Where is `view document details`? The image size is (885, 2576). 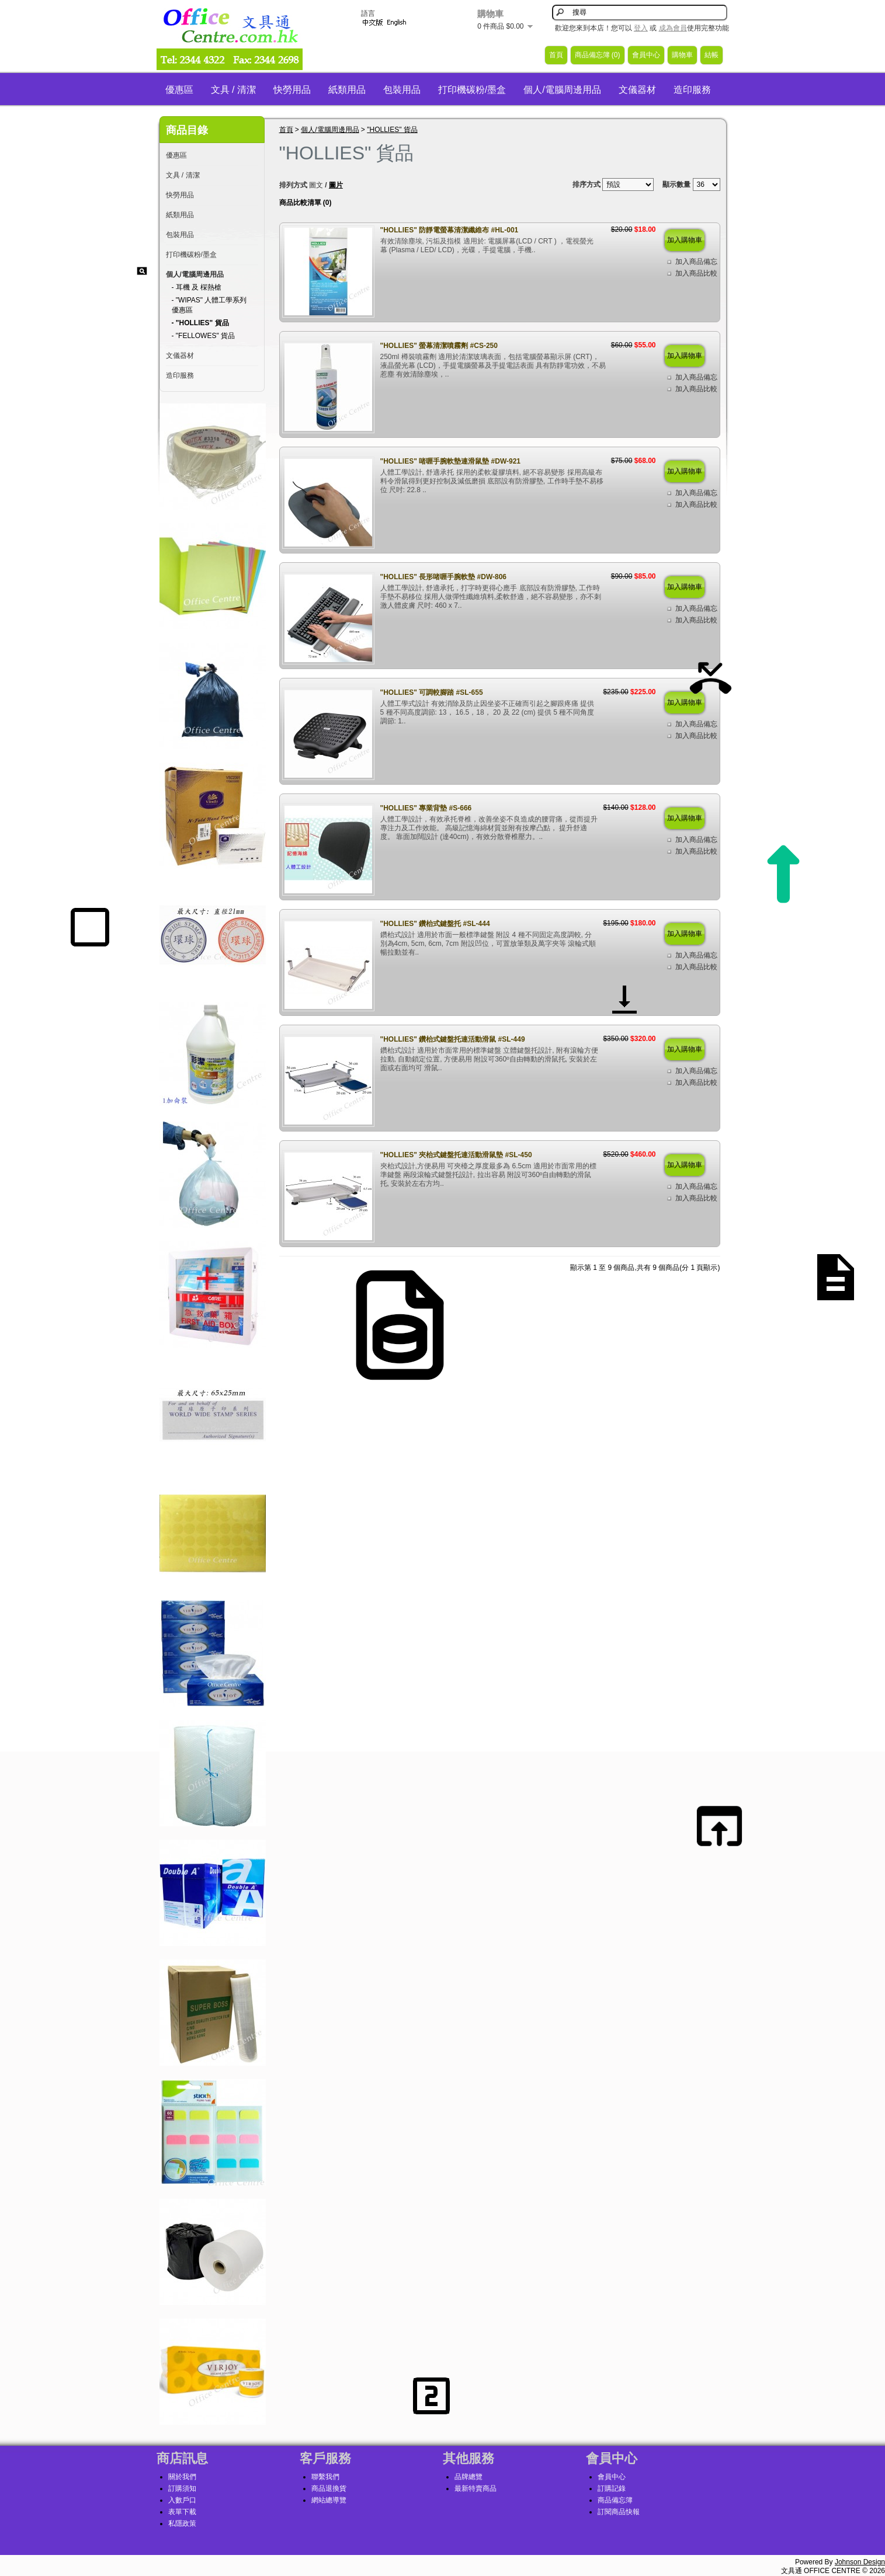
view document details is located at coordinates (835, 1277).